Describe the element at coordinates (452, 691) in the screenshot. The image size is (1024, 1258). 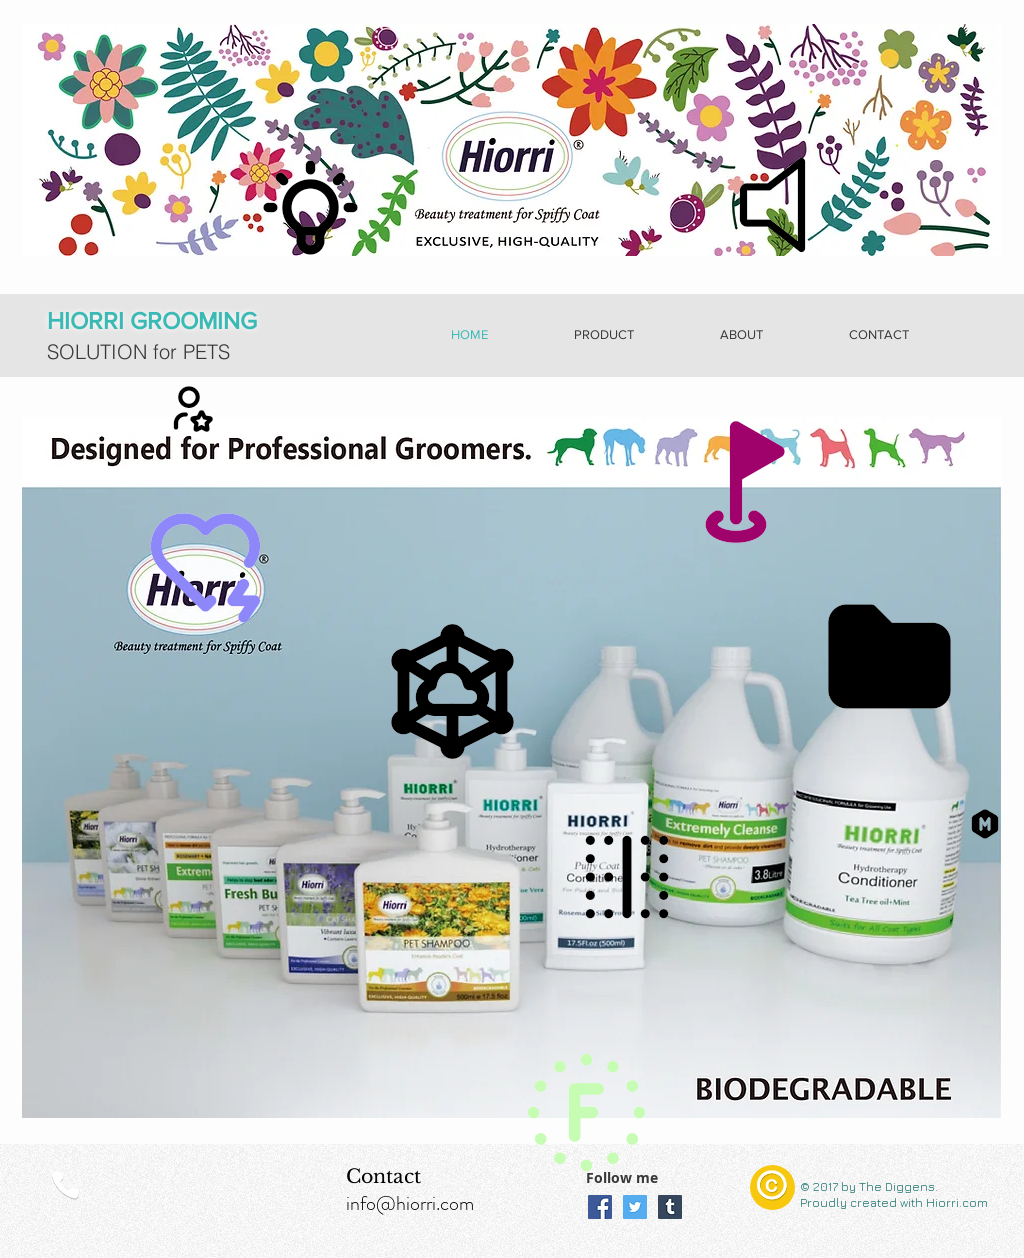
I see `storj decentralized cloud storage logo` at that location.